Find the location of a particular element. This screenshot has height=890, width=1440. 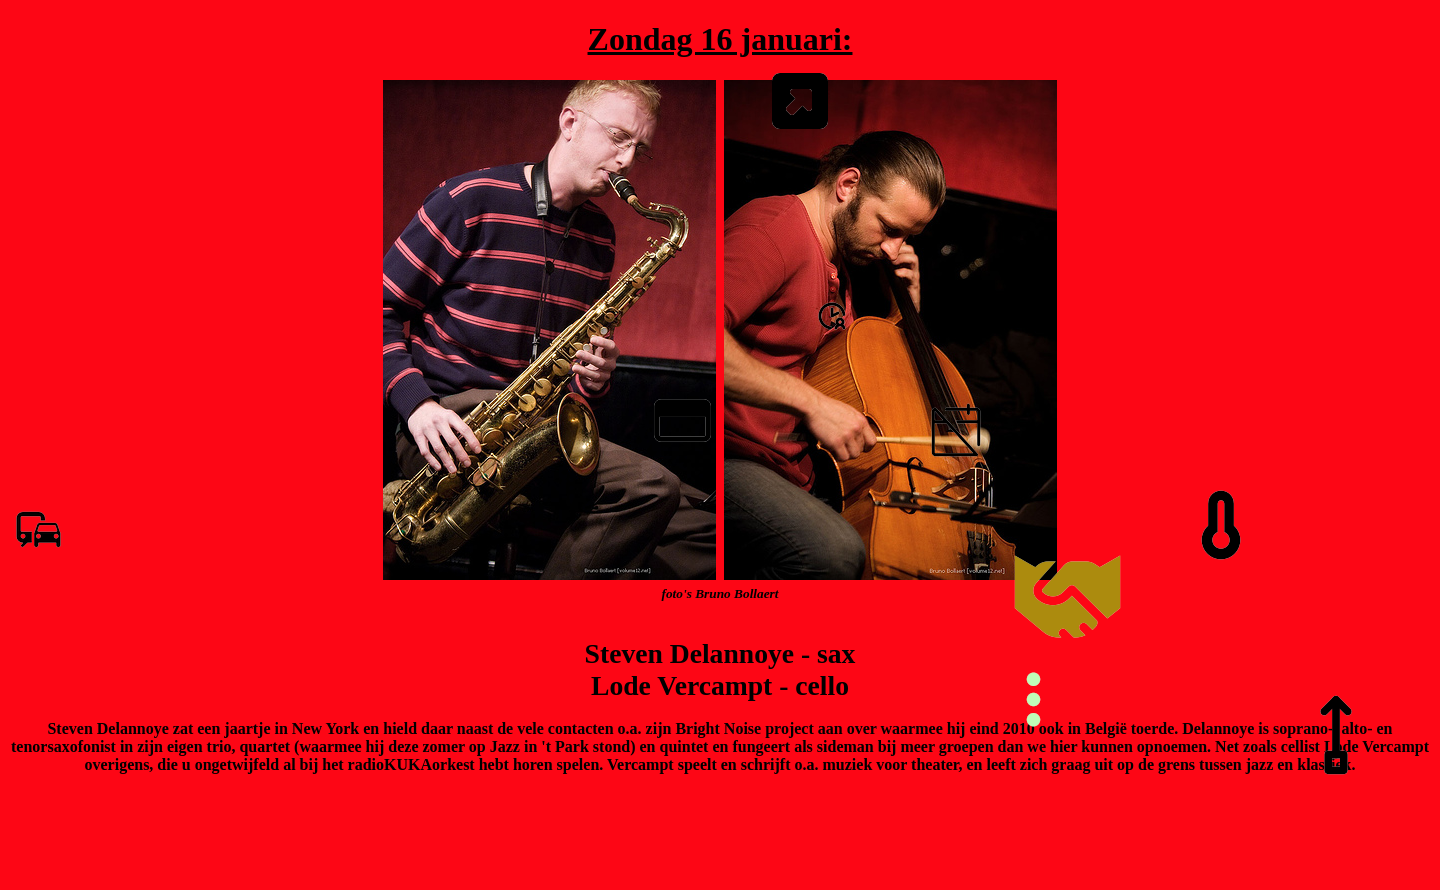

maximize window to full screen is located at coordinates (682, 420).